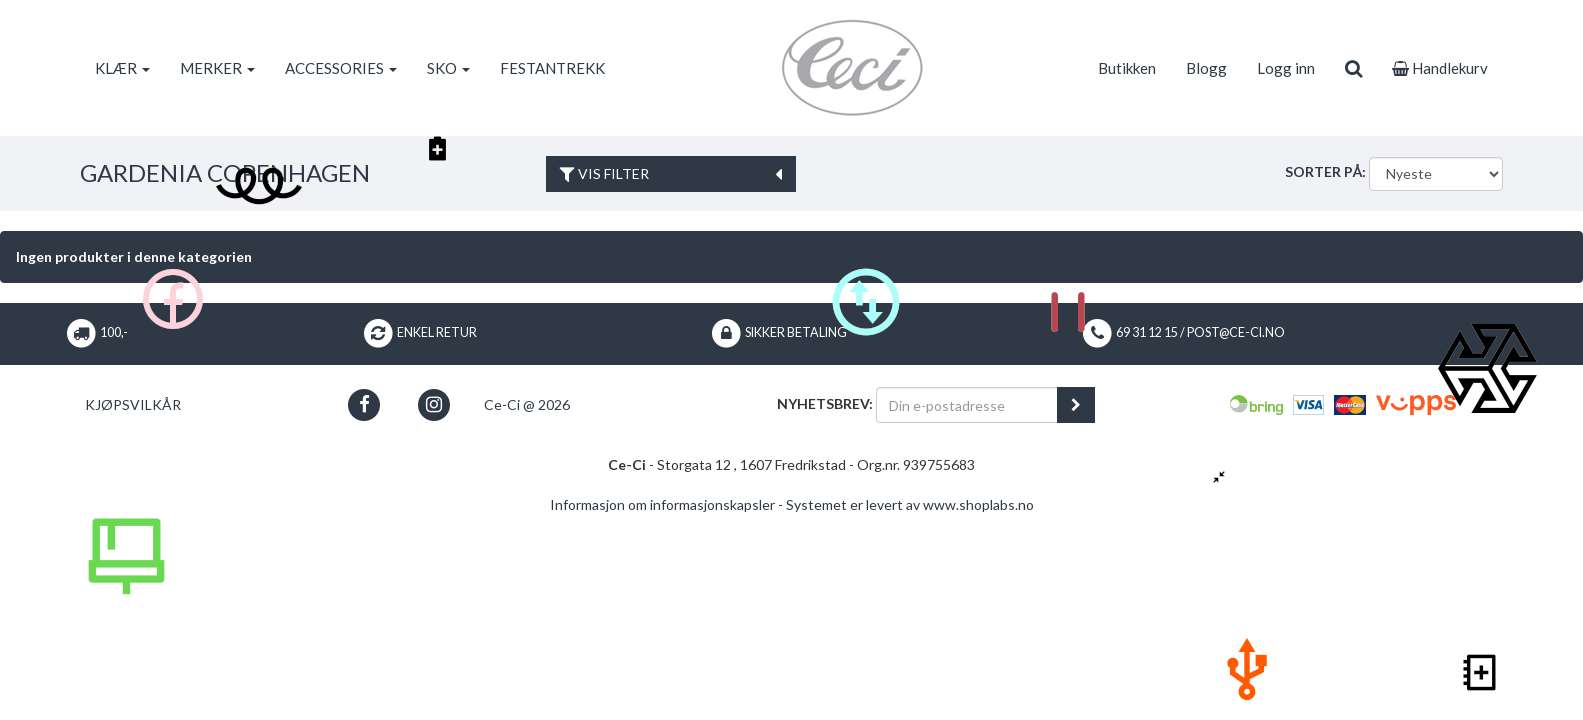 This screenshot has width=1583, height=720. What do you see at coordinates (1068, 312) in the screenshot?
I see `pause media playback` at bounding box center [1068, 312].